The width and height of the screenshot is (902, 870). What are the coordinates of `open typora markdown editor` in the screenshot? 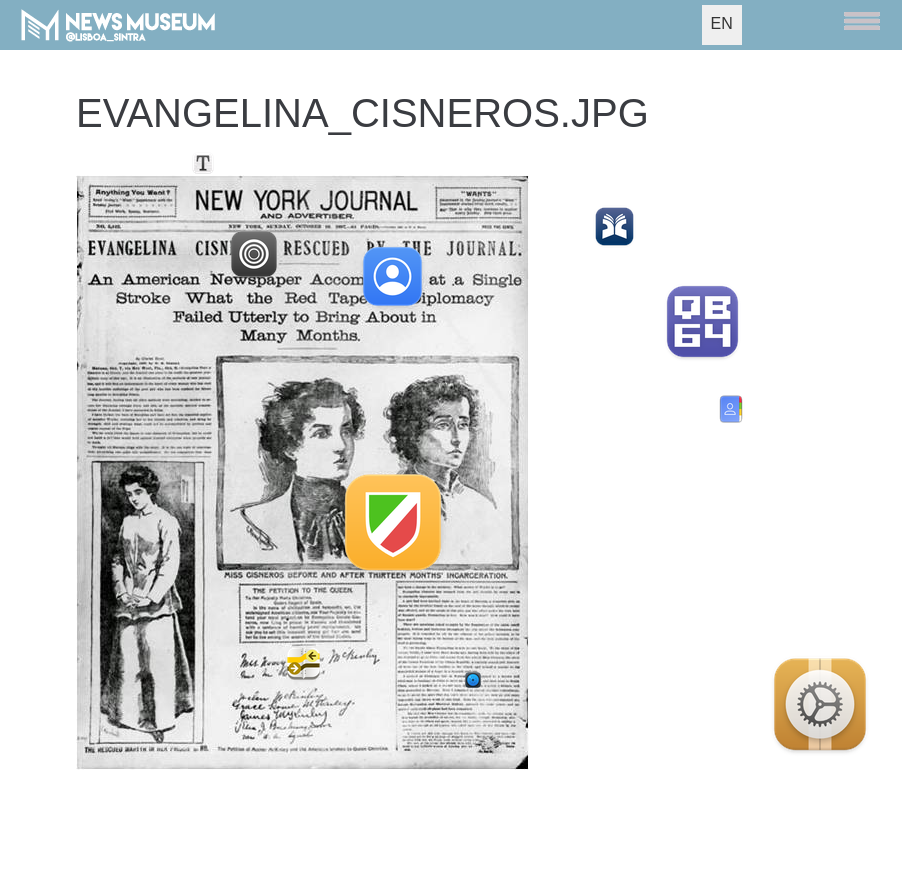 It's located at (203, 163).